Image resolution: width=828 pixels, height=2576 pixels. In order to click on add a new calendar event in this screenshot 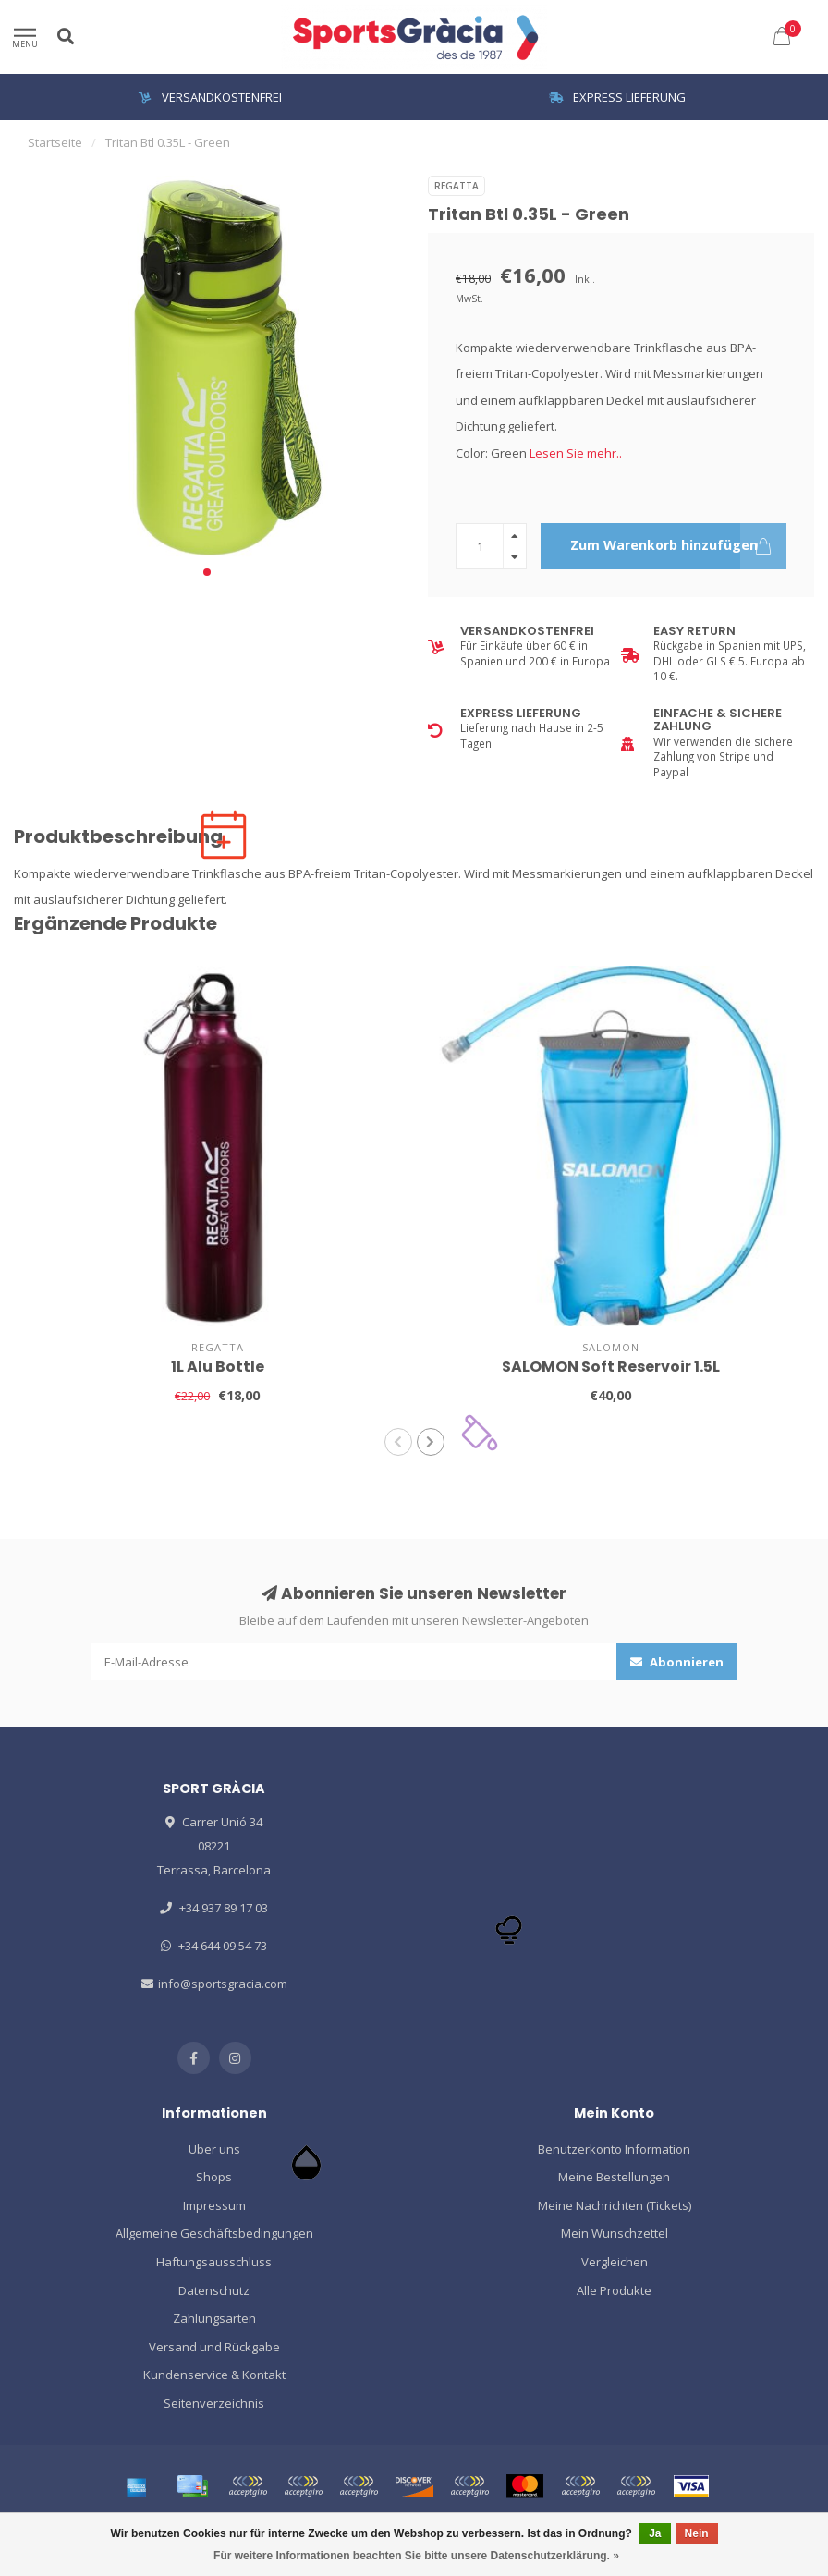, I will do `click(224, 836)`.